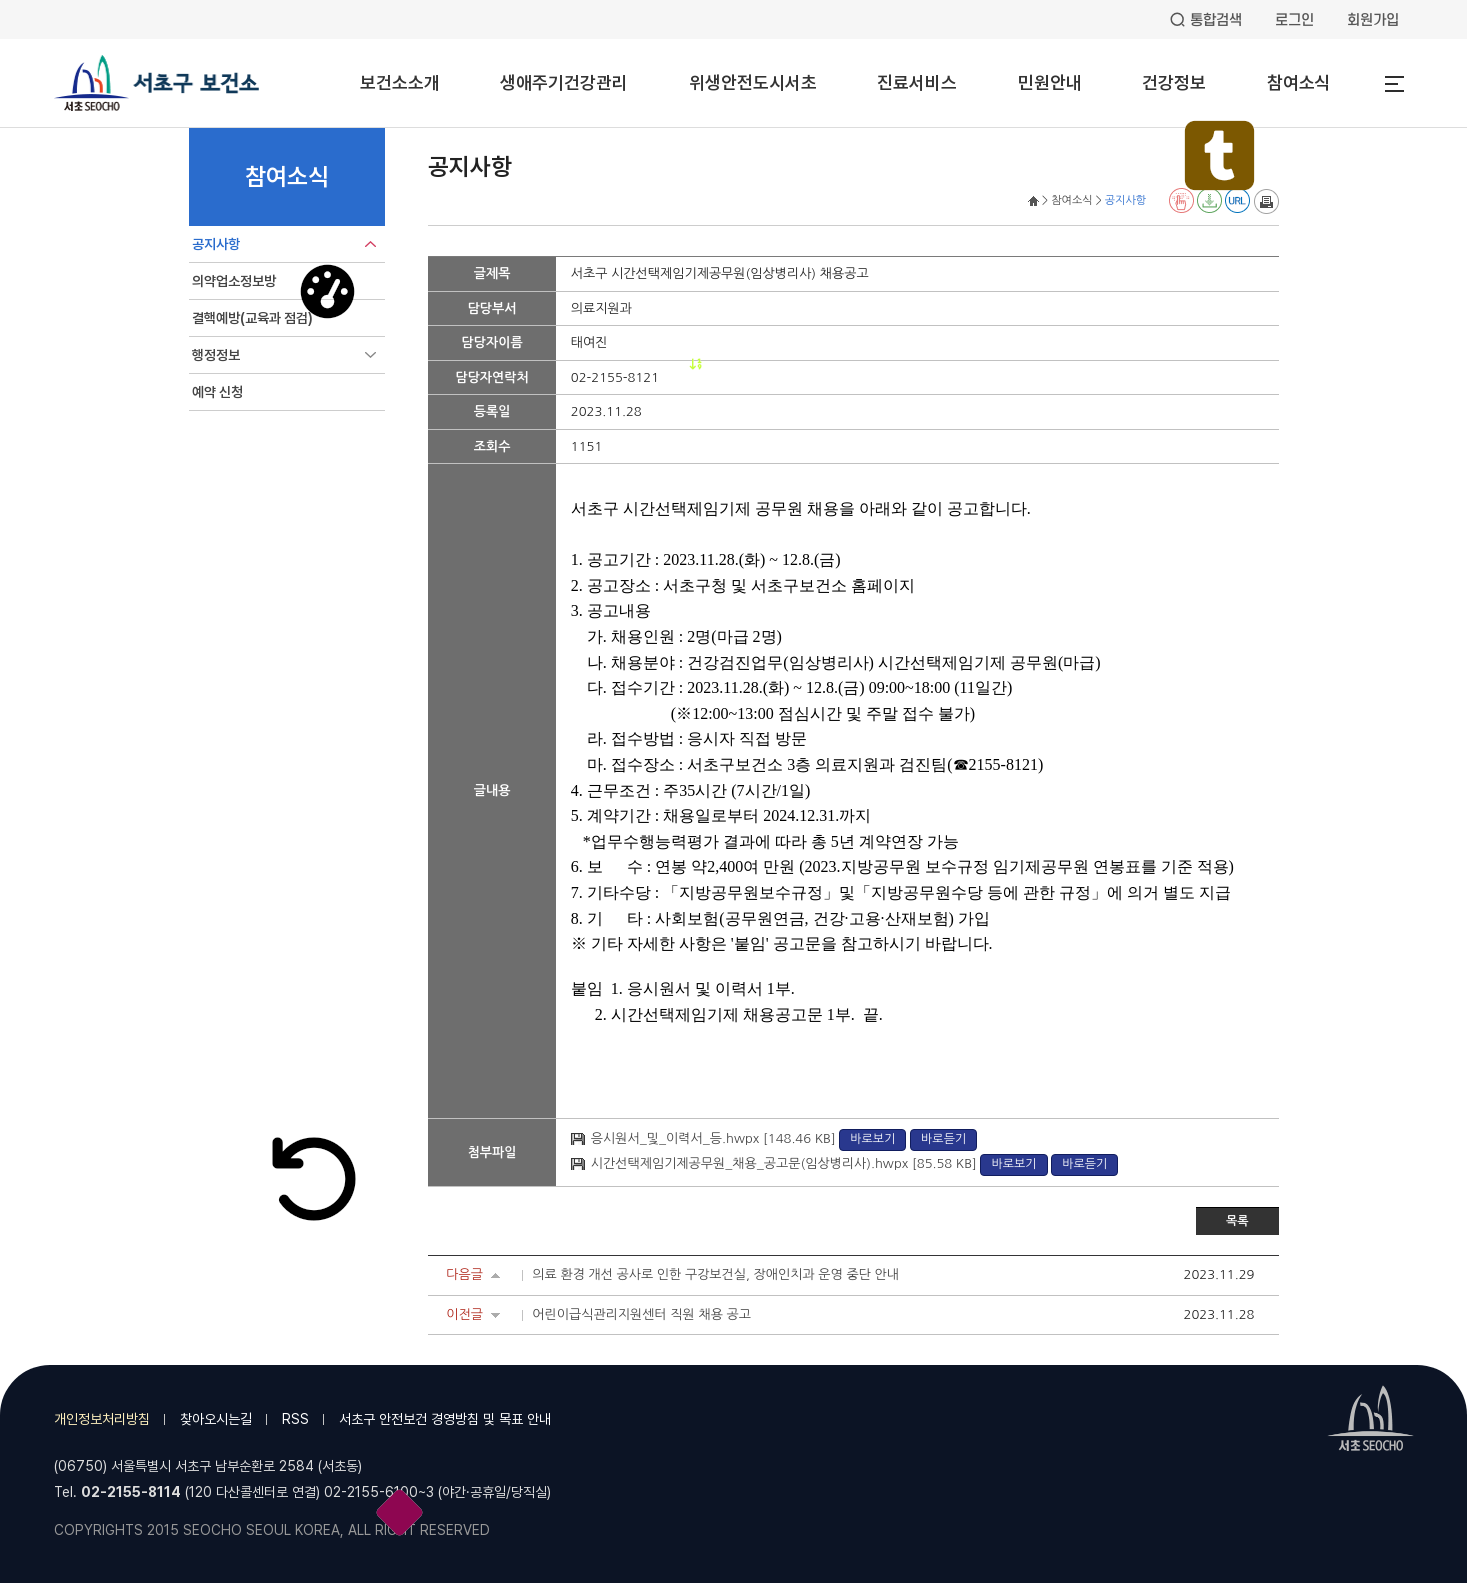 The height and width of the screenshot is (1583, 1467). What do you see at coordinates (399, 1512) in the screenshot?
I see `indicates premium or pro membership status` at bounding box center [399, 1512].